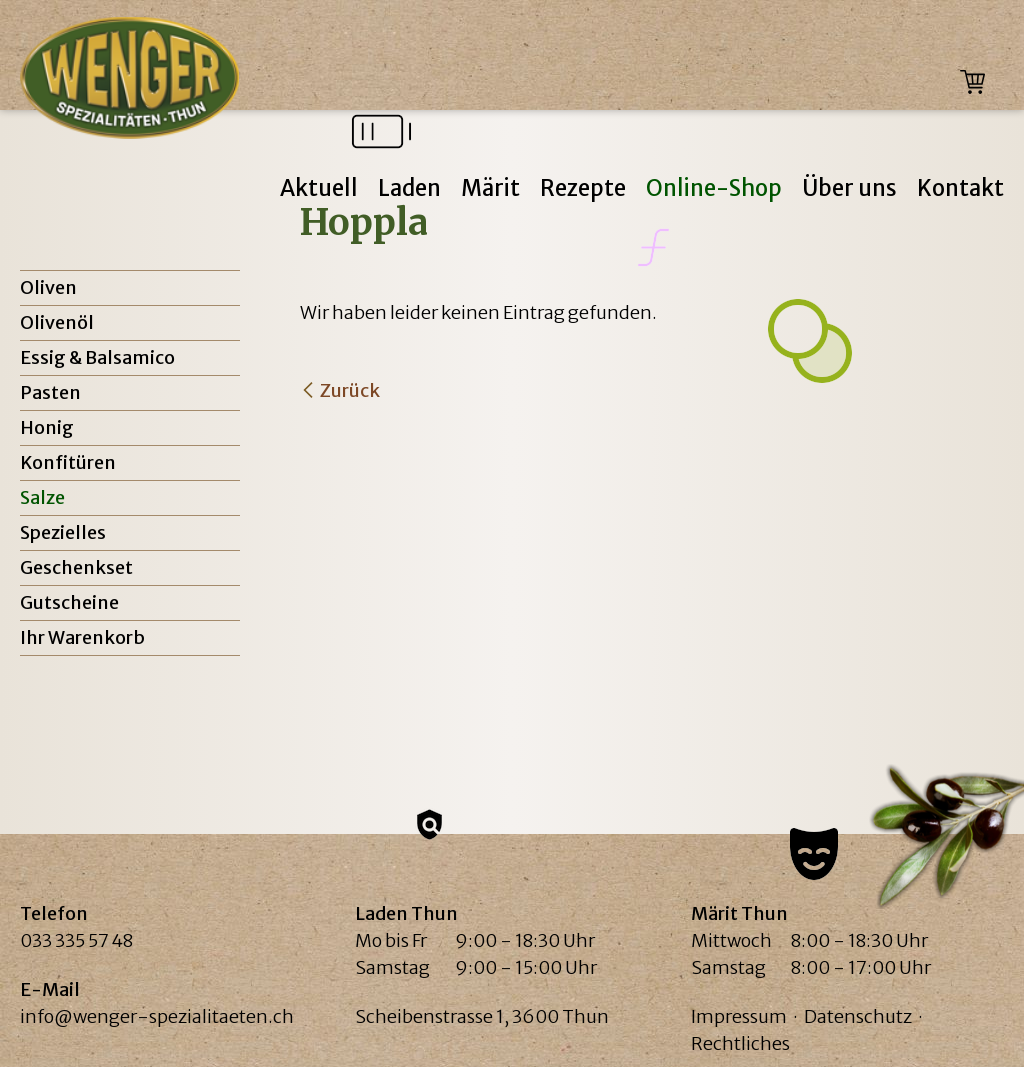  Describe the element at coordinates (653, 247) in the screenshot. I see `access mathematical functions or formulas` at that location.